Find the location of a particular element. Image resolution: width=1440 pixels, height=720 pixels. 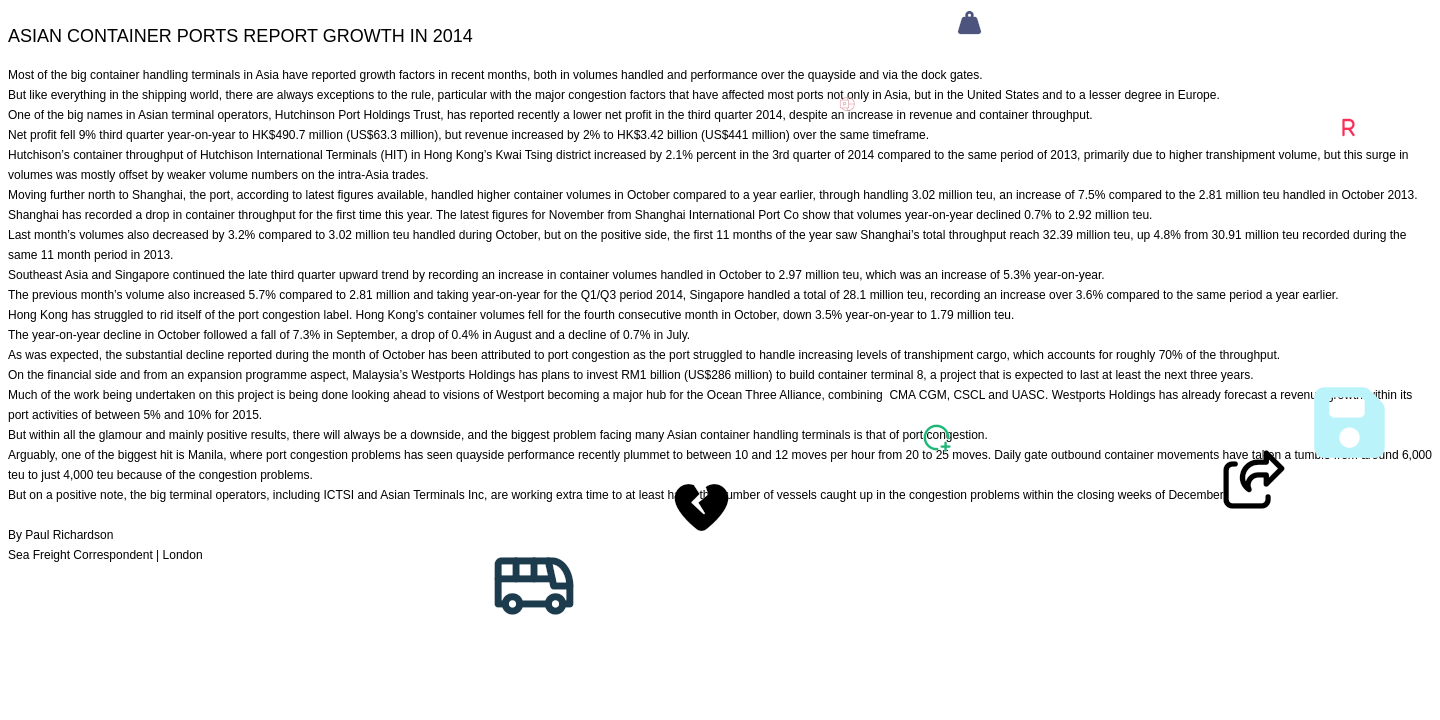

add a new item or entry is located at coordinates (936, 437).